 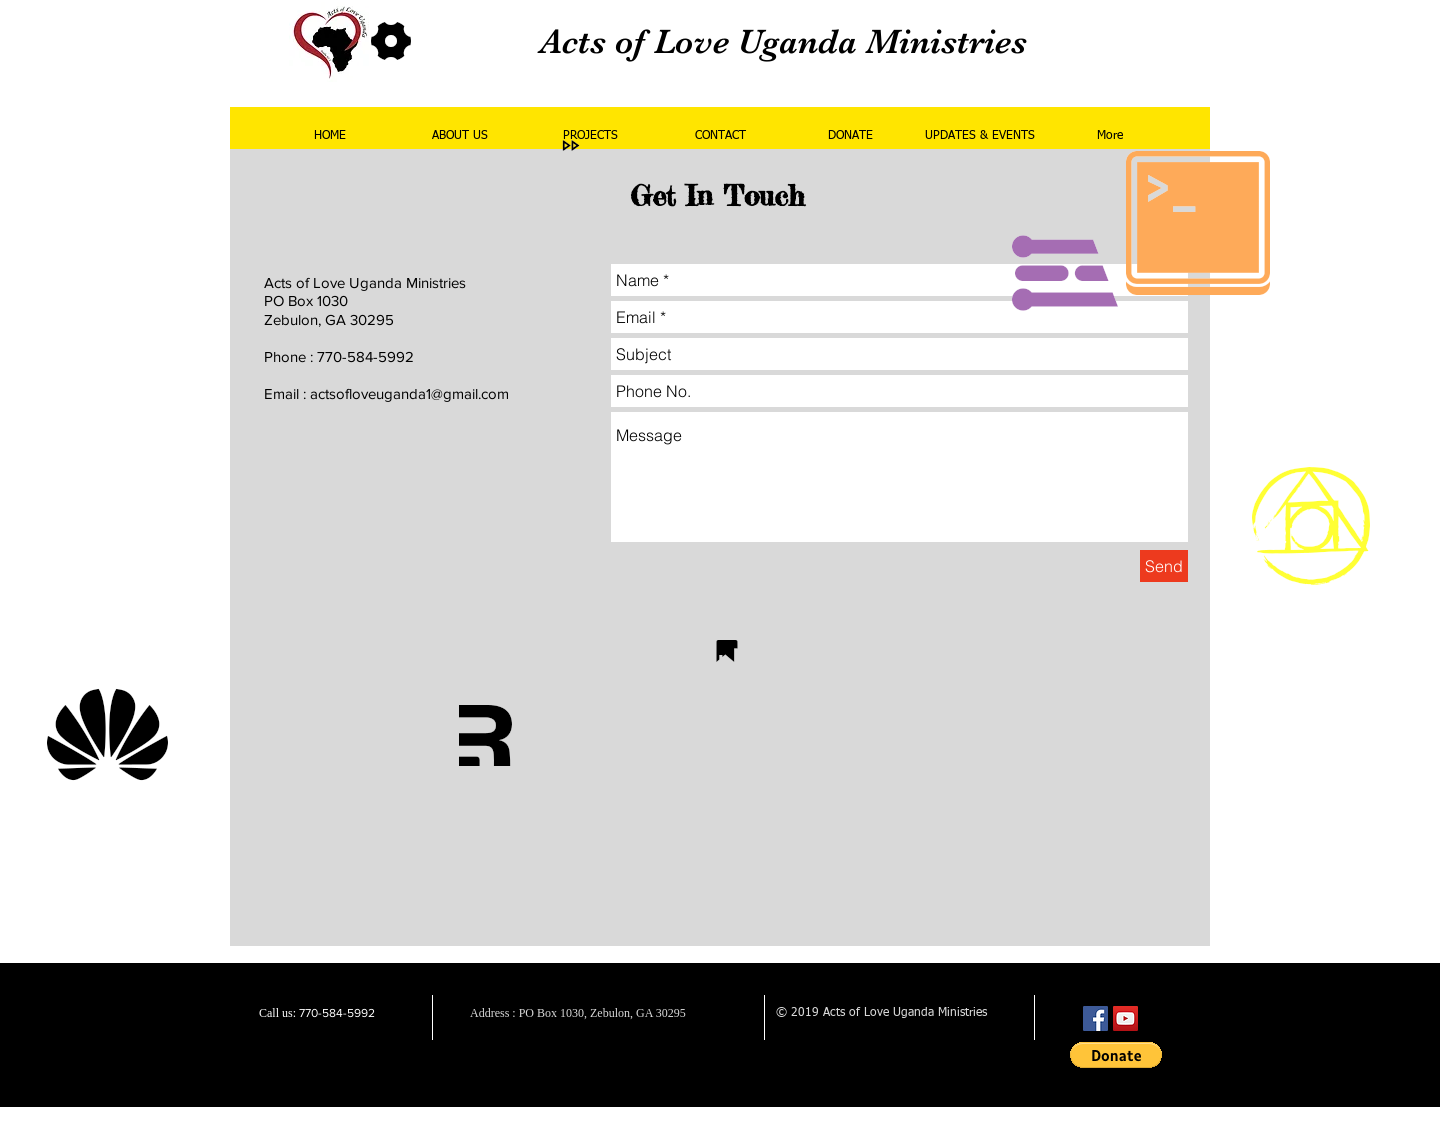 I want to click on remix framework logo, so click(x=485, y=735).